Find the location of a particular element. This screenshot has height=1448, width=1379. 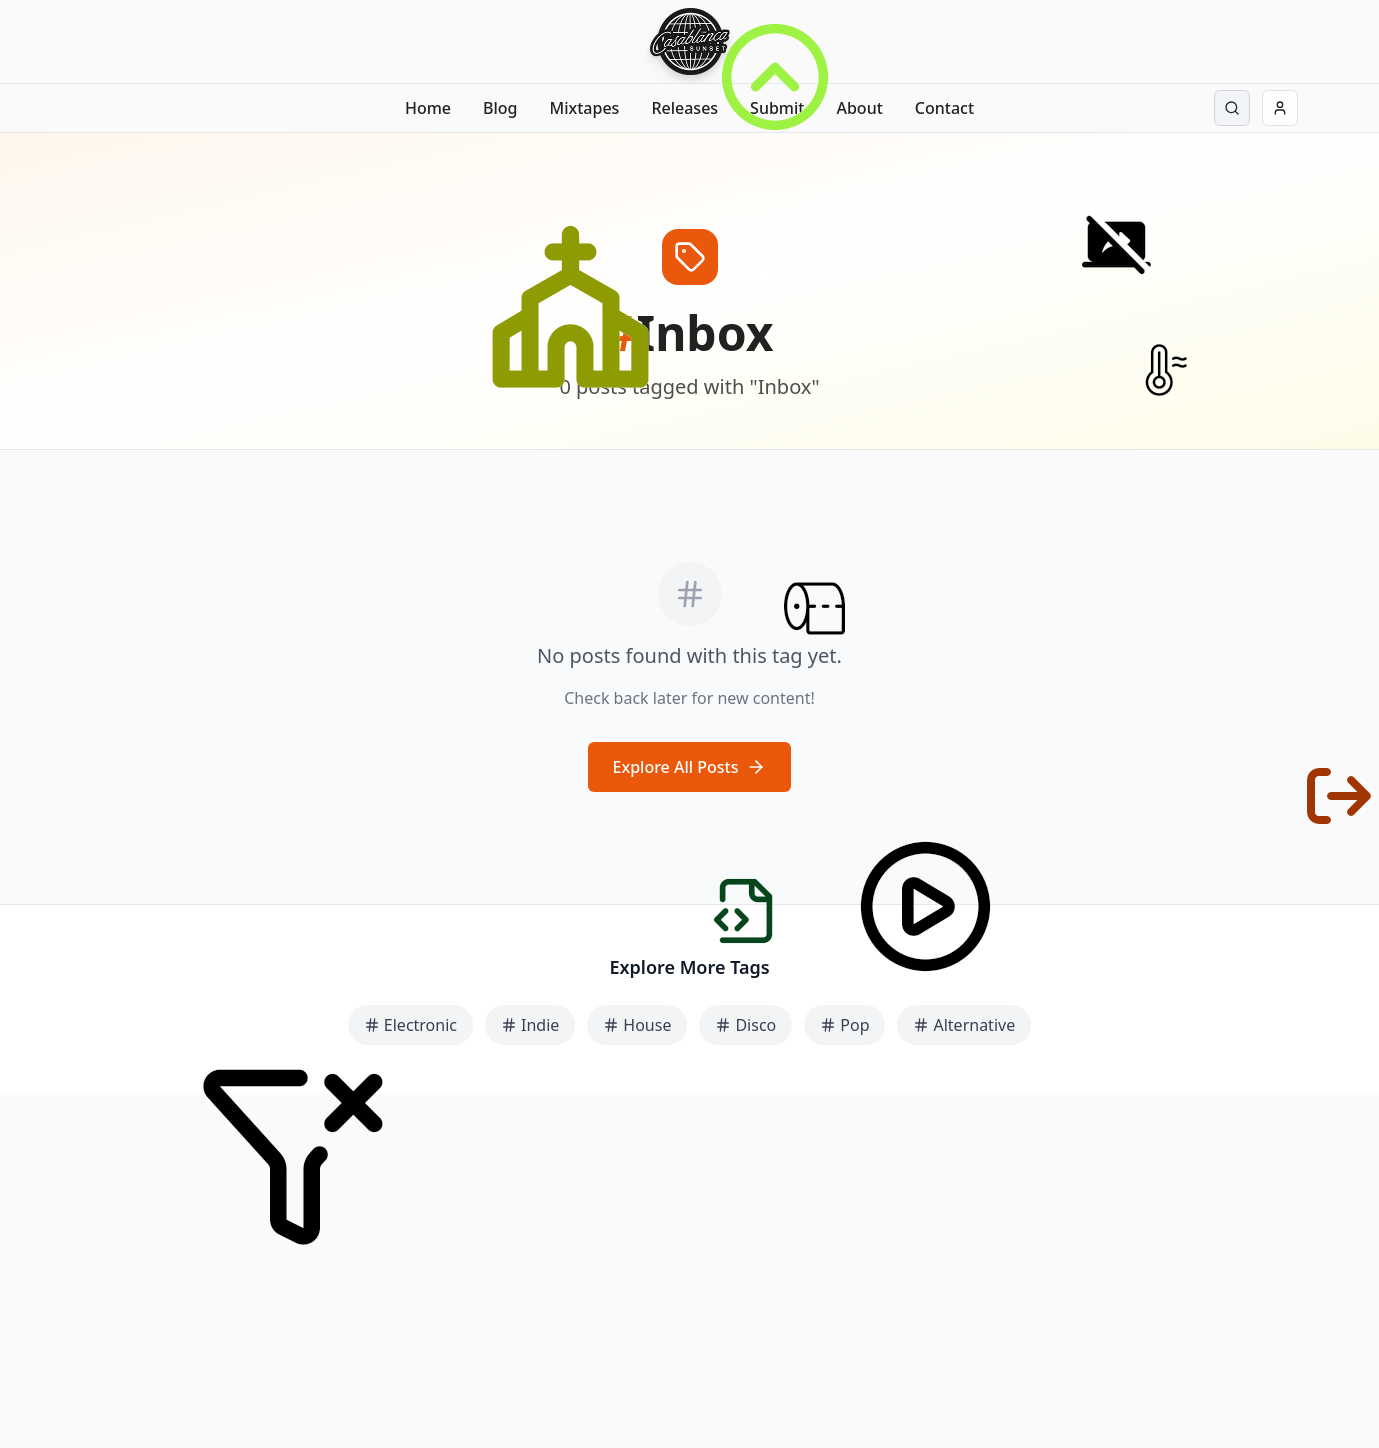

bathroom or restroom location indicator is located at coordinates (814, 608).